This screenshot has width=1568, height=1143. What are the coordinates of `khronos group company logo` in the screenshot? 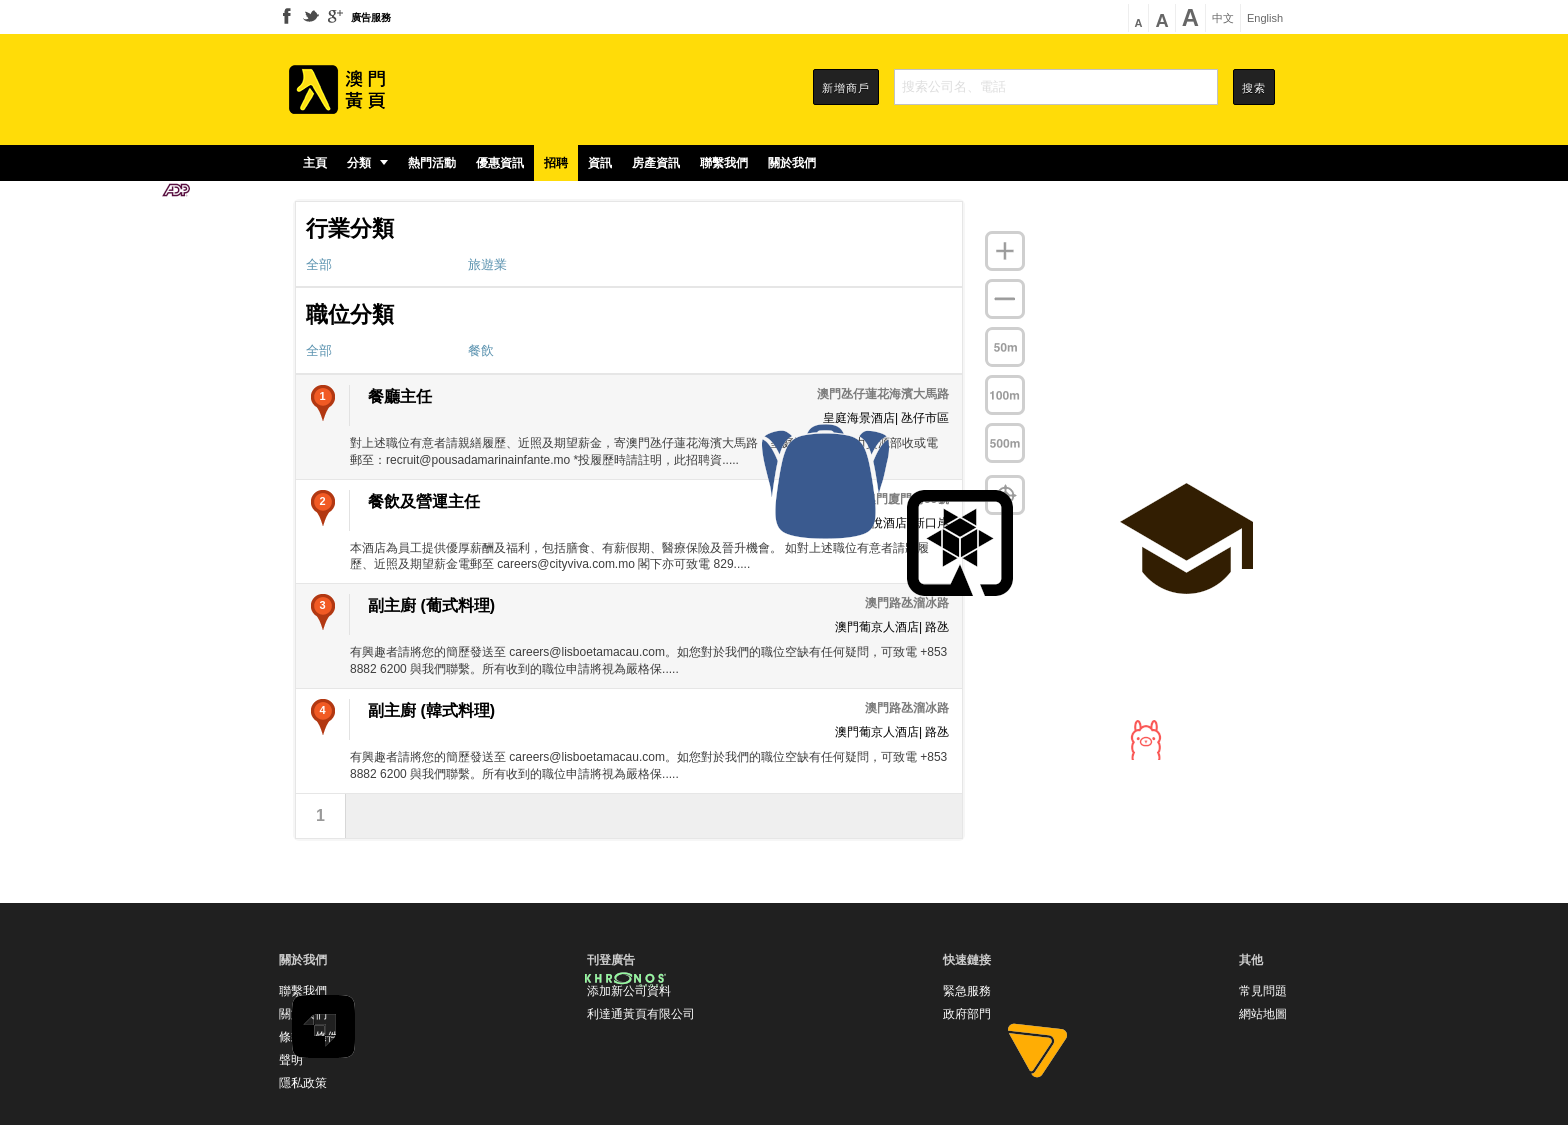 It's located at (625, 979).